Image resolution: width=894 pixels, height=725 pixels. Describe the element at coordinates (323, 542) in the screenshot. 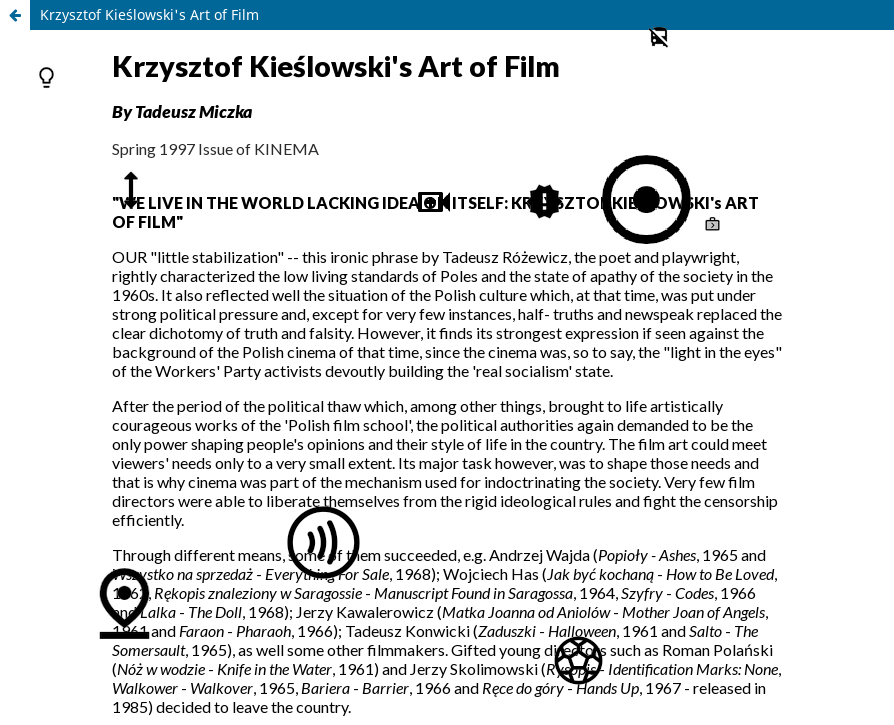

I see `tap to pay with contactless payment` at that location.